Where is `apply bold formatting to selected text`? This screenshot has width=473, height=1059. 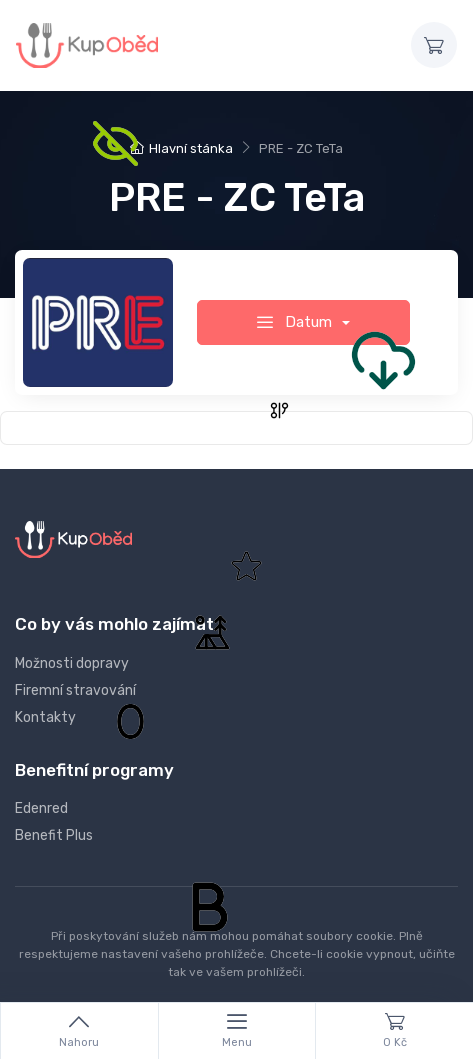 apply bold formatting to selected text is located at coordinates (210, 907).